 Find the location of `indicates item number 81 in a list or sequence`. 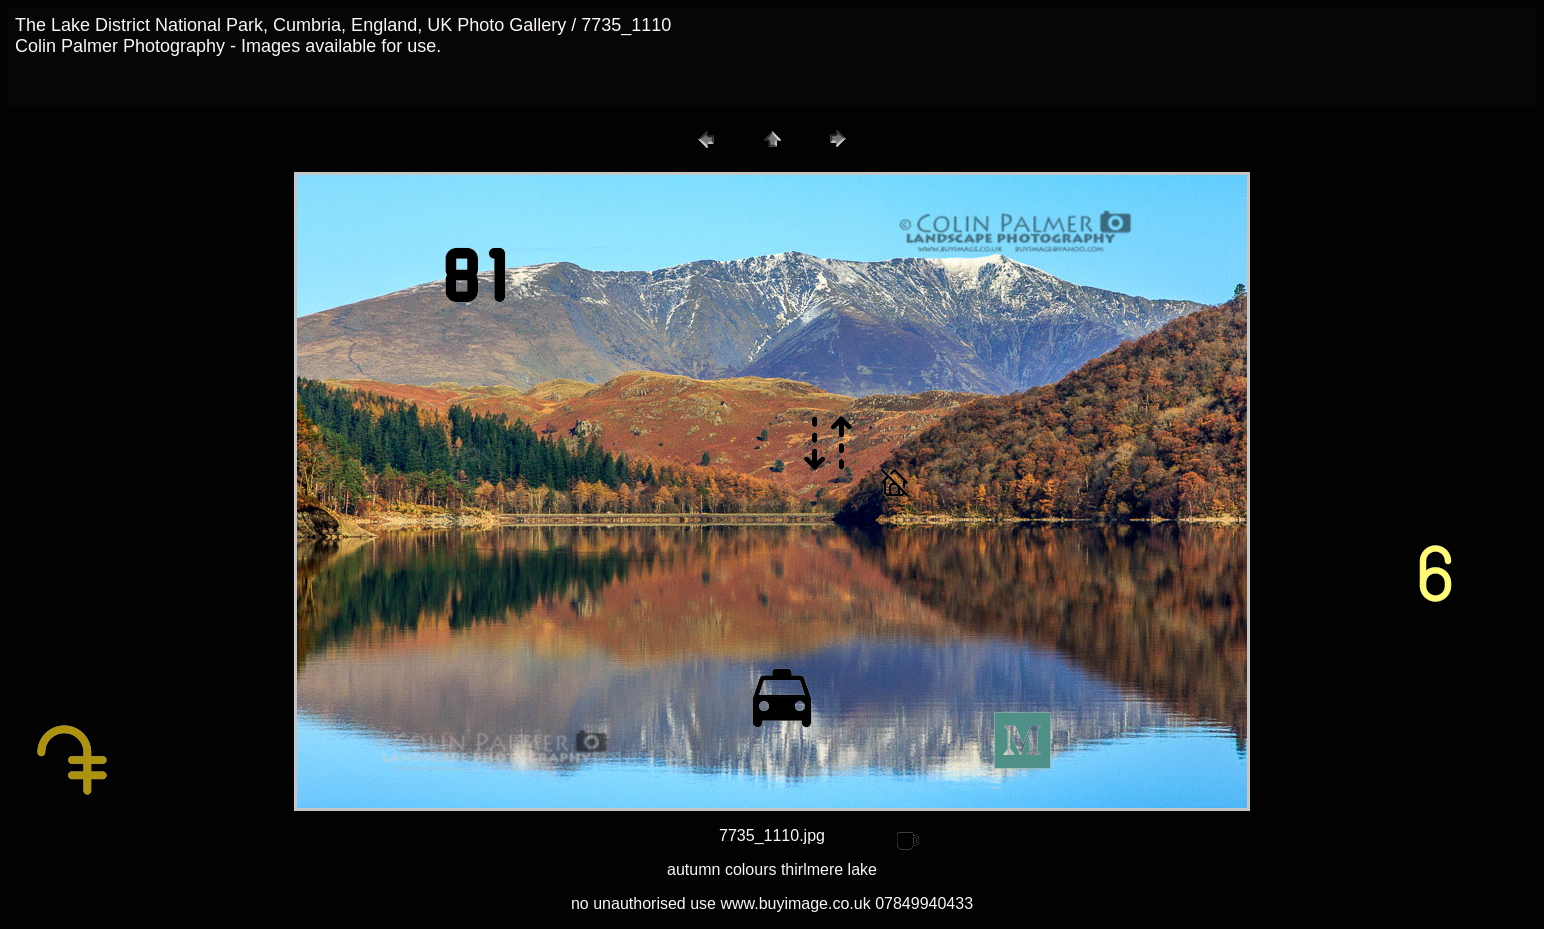

indicates item number 81 in a list or sequence is located at coordinates (478, 275).